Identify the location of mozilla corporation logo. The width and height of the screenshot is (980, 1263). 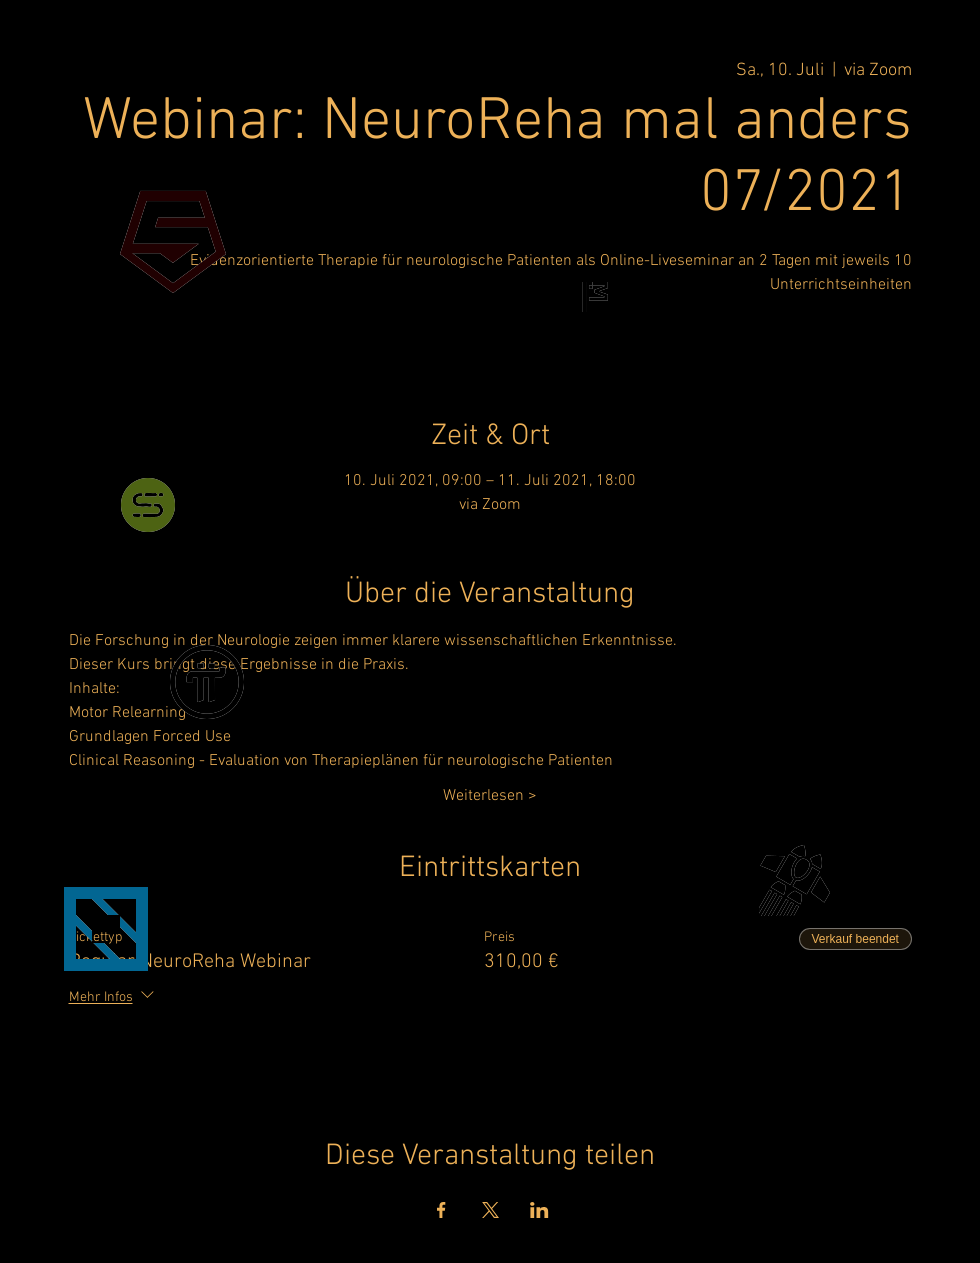
(595, 297).